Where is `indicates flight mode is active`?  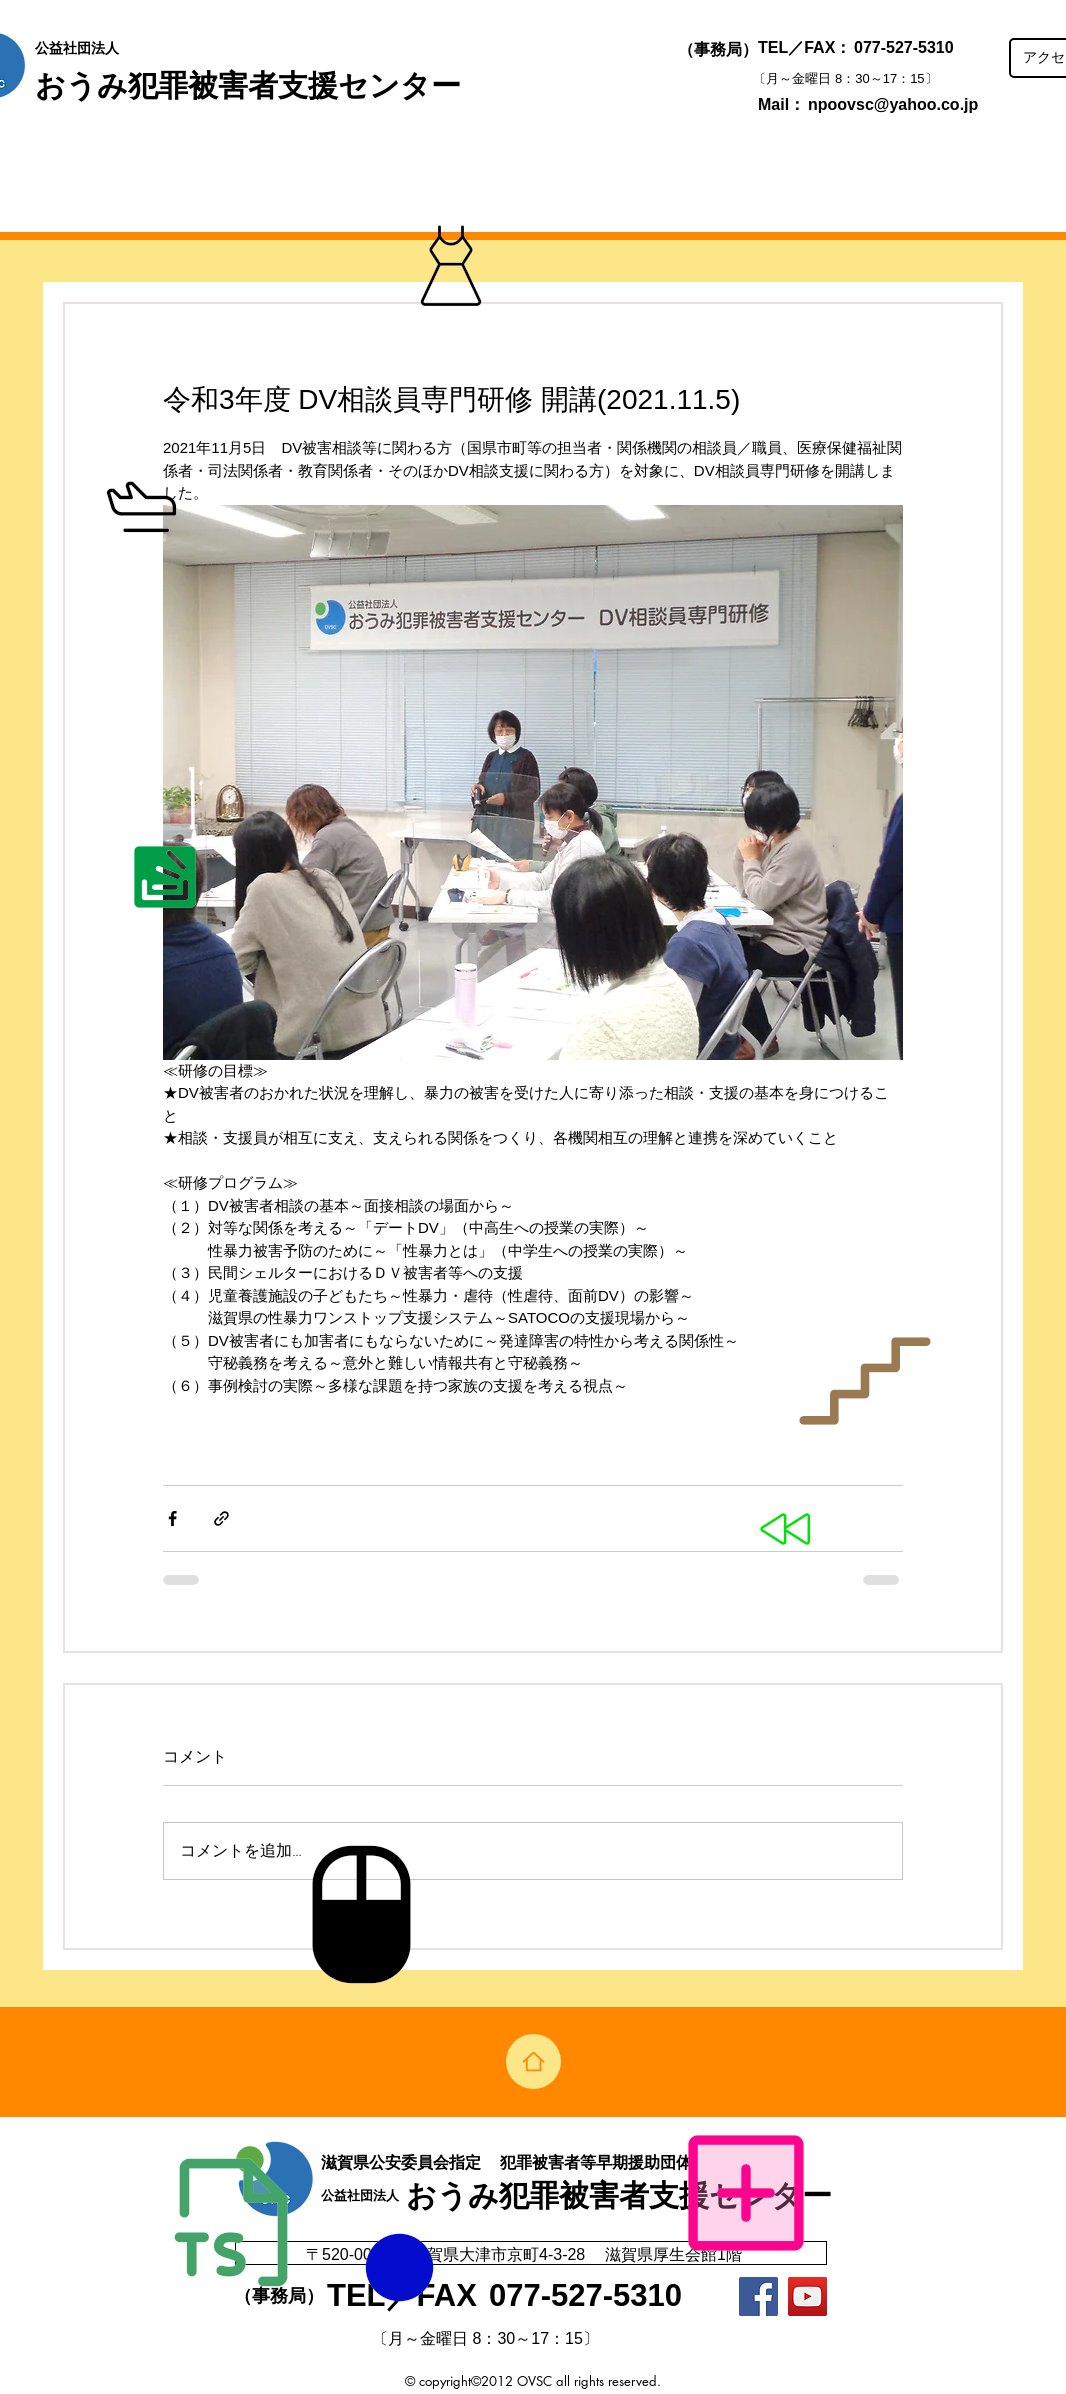 indicates flight mode is active is located at coordinates (141, 504).